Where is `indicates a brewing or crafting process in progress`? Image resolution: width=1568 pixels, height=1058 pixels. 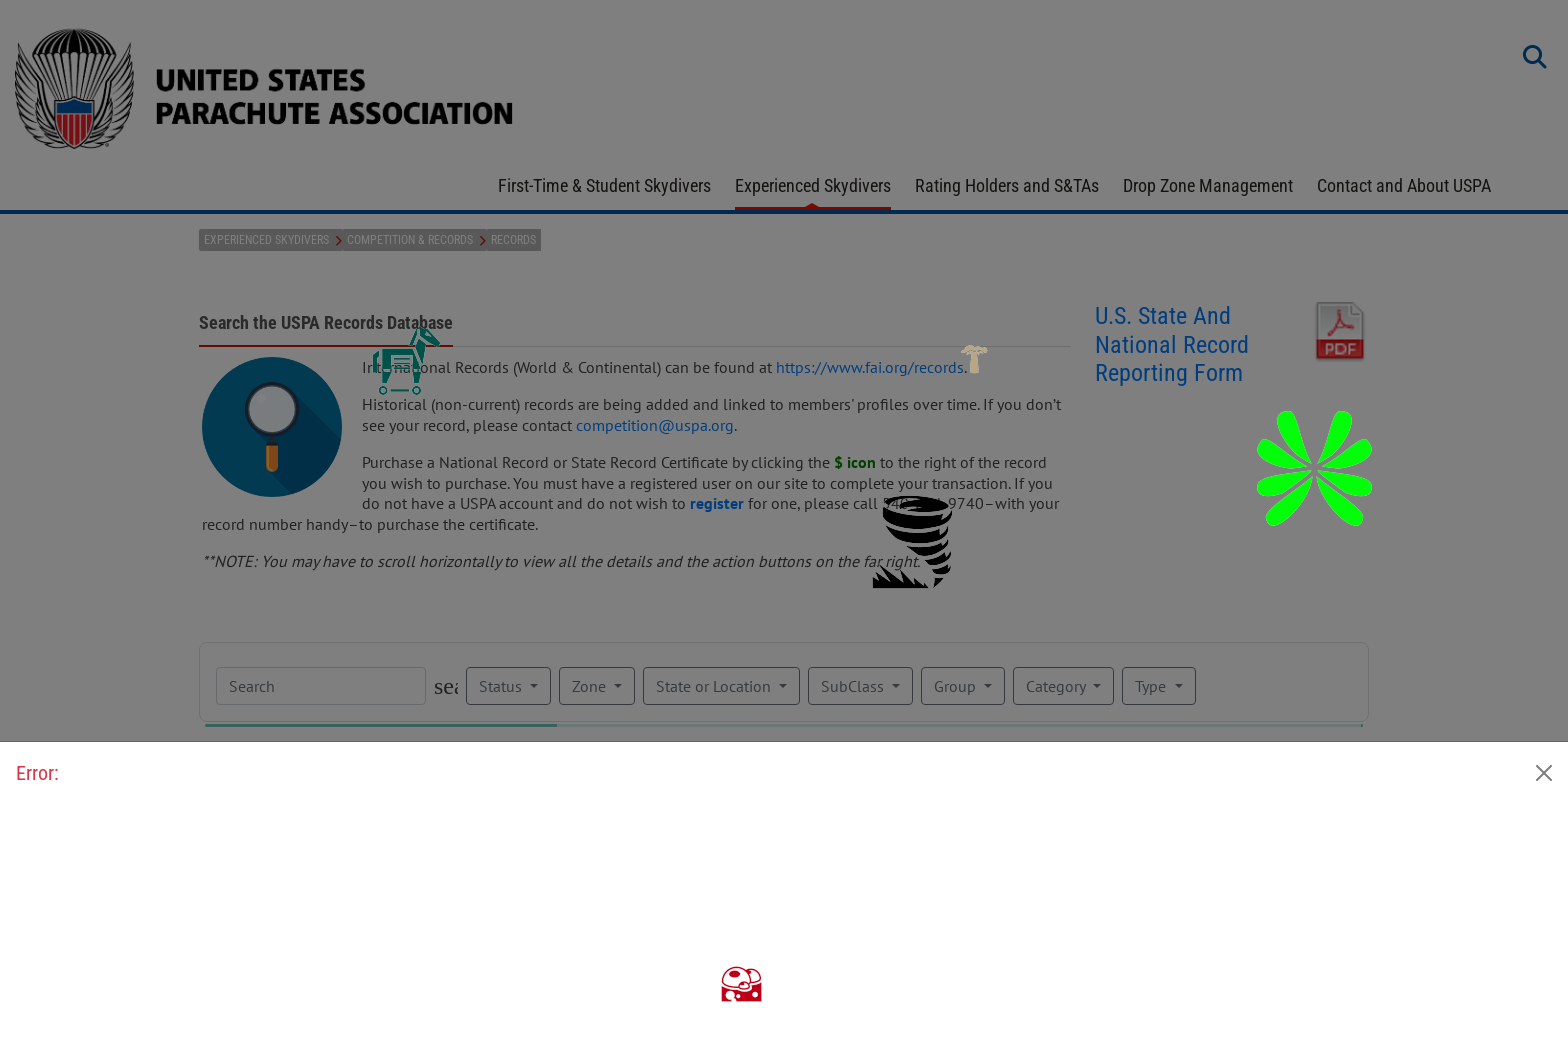 indicates a brewing or crafting process in progress is located at coordinates (741, 981).